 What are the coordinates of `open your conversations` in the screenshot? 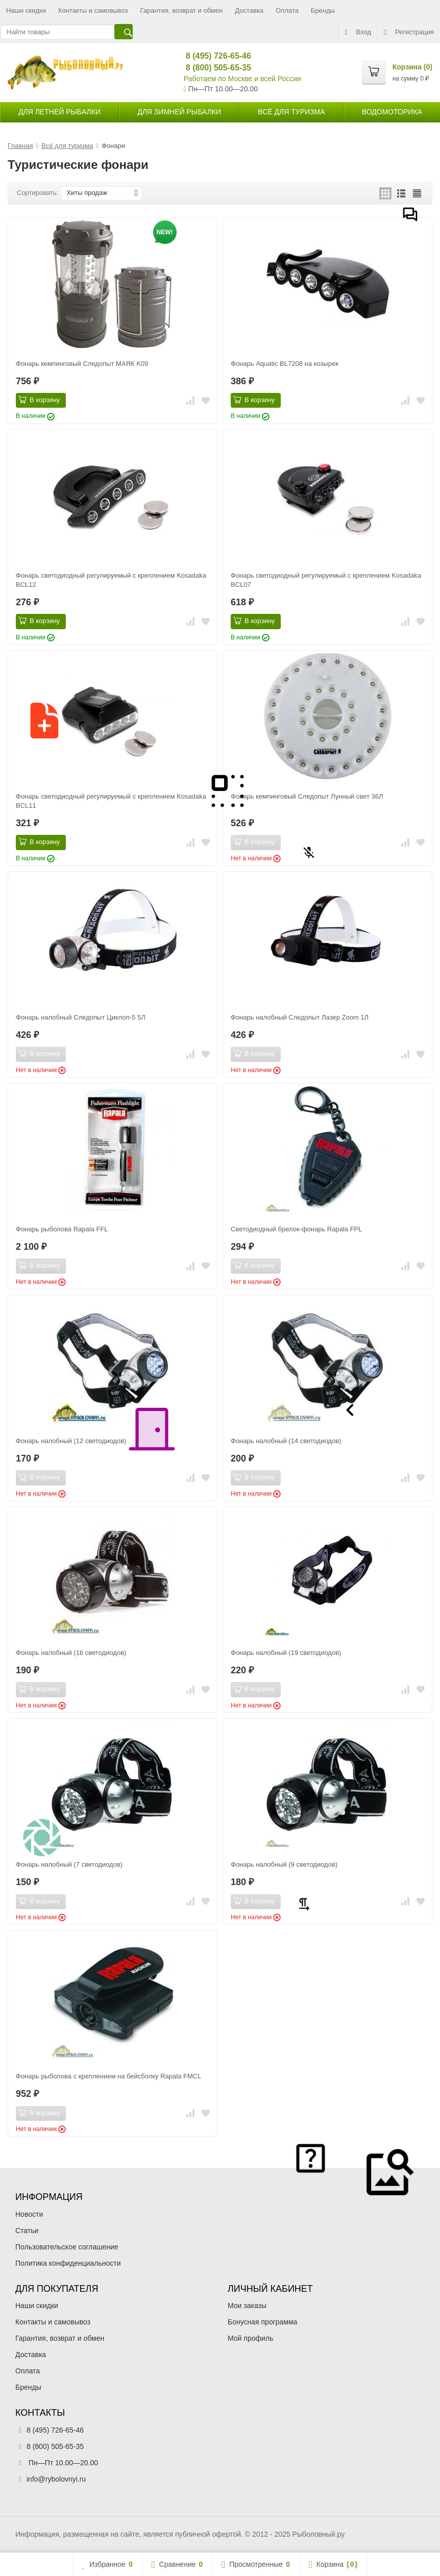 It's located at (410, 214).